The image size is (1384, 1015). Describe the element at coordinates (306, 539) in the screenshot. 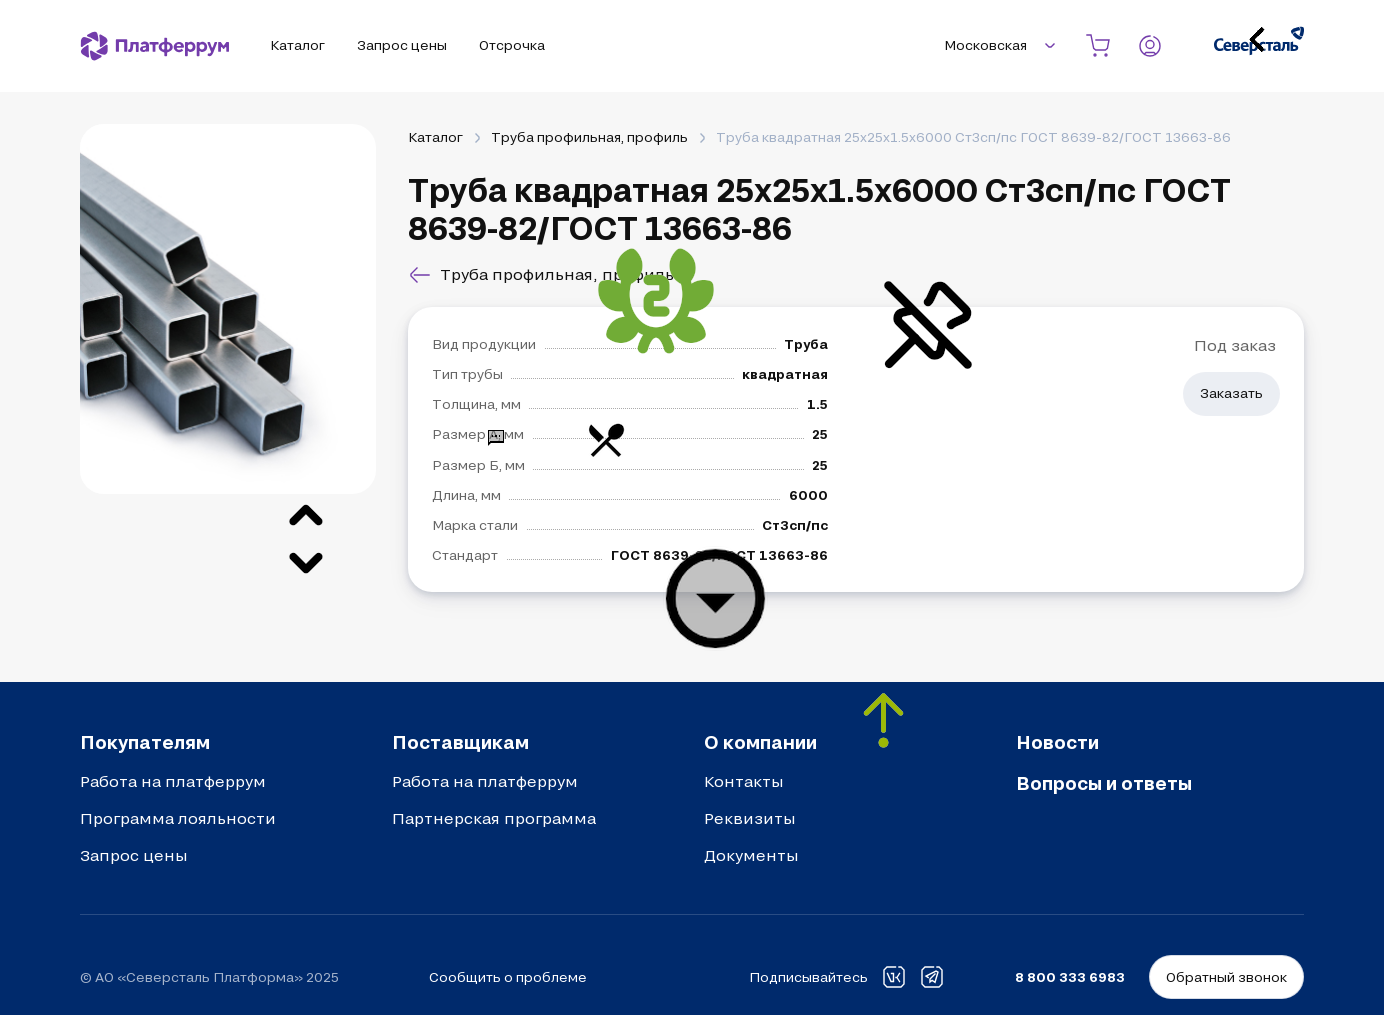

I see `expand to show more content` at that location.